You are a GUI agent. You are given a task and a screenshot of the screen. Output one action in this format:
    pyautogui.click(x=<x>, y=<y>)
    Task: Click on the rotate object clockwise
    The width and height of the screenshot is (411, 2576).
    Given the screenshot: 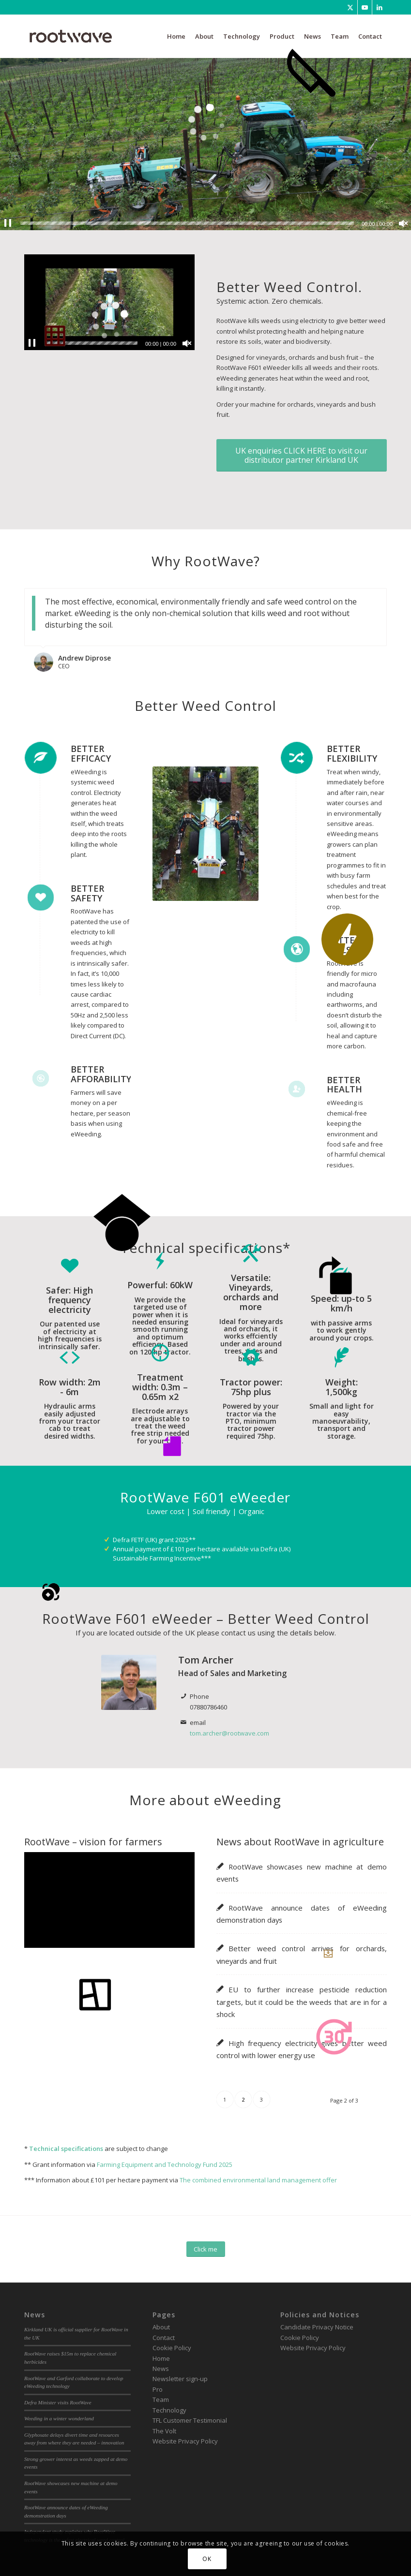 What is the action you would take?
    pyautogui.click(x=335, y=1276)
    